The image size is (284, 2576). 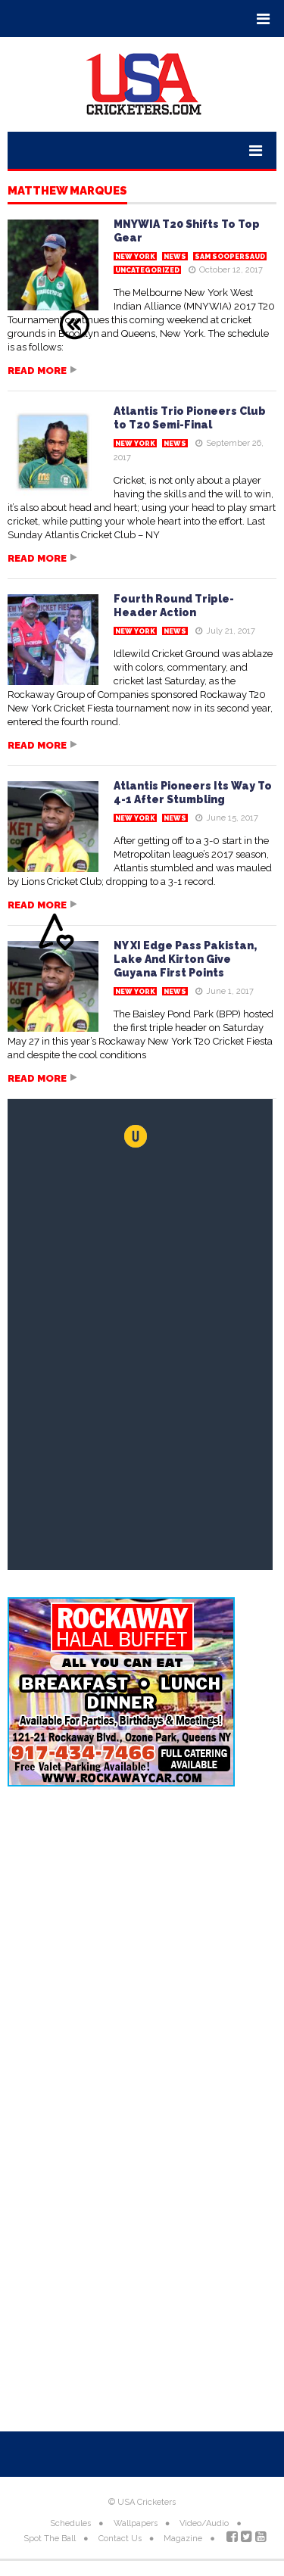 What do you see at coordinates (74, 324) in the screenshot?
I see `go back to the previous section` at bounding box center [74, 324].